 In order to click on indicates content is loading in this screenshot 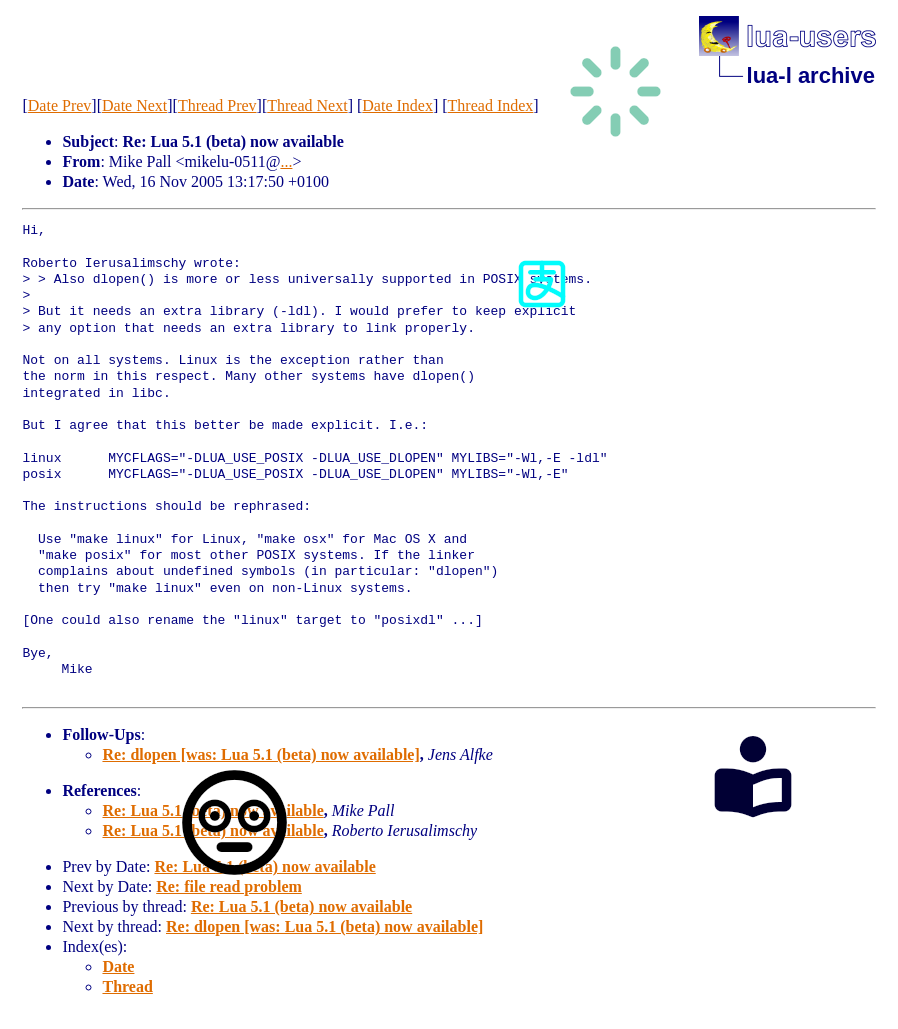, I will do `click(615, 91)`.